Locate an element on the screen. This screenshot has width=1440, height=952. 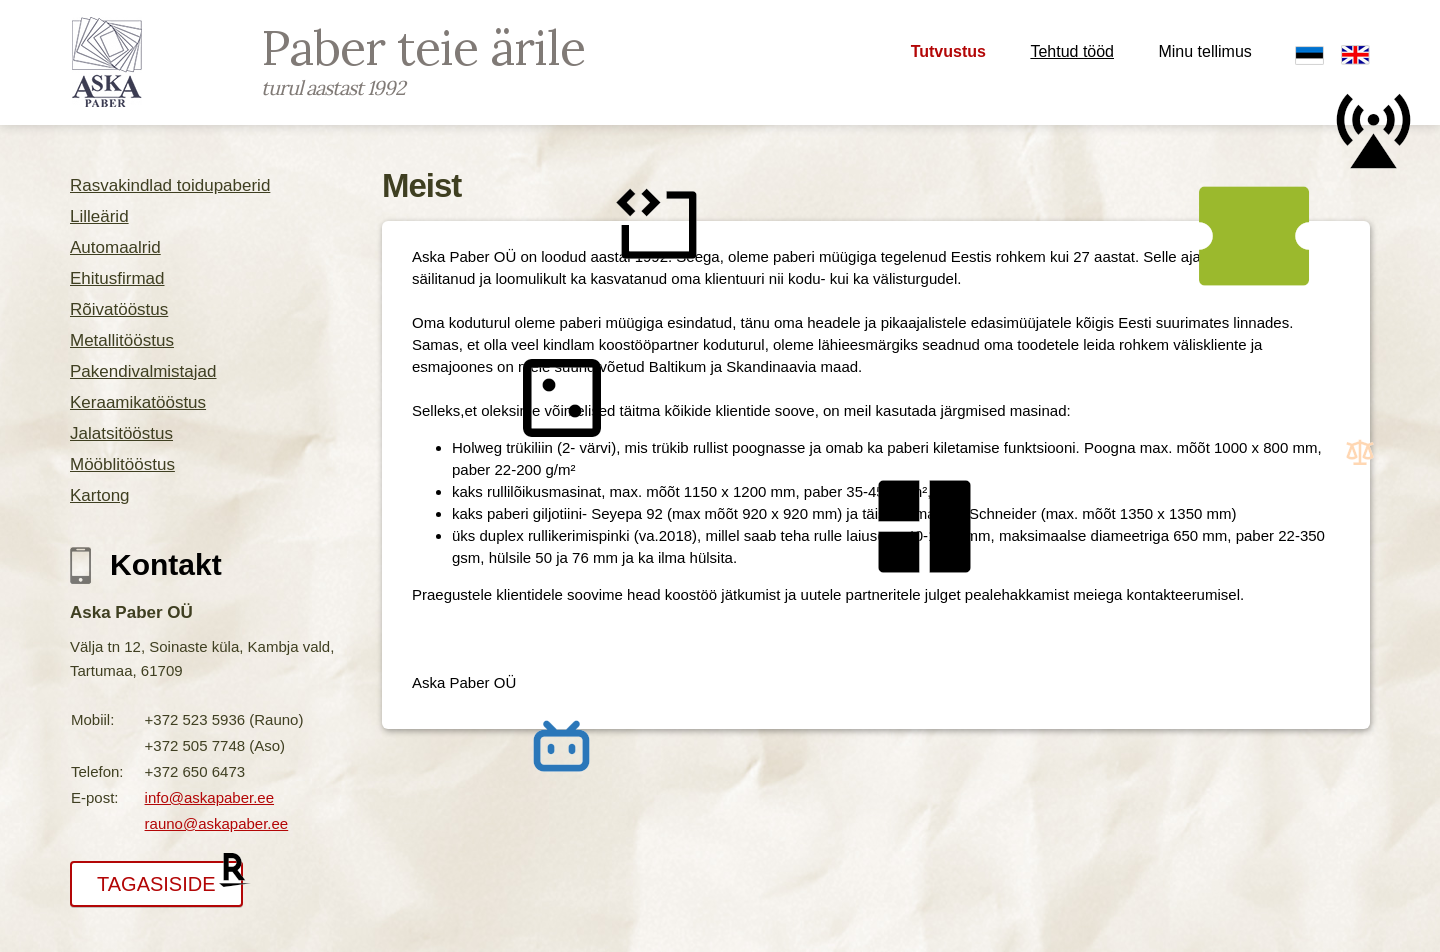
roll the dice or randomize is located at coordinates (562, 398).